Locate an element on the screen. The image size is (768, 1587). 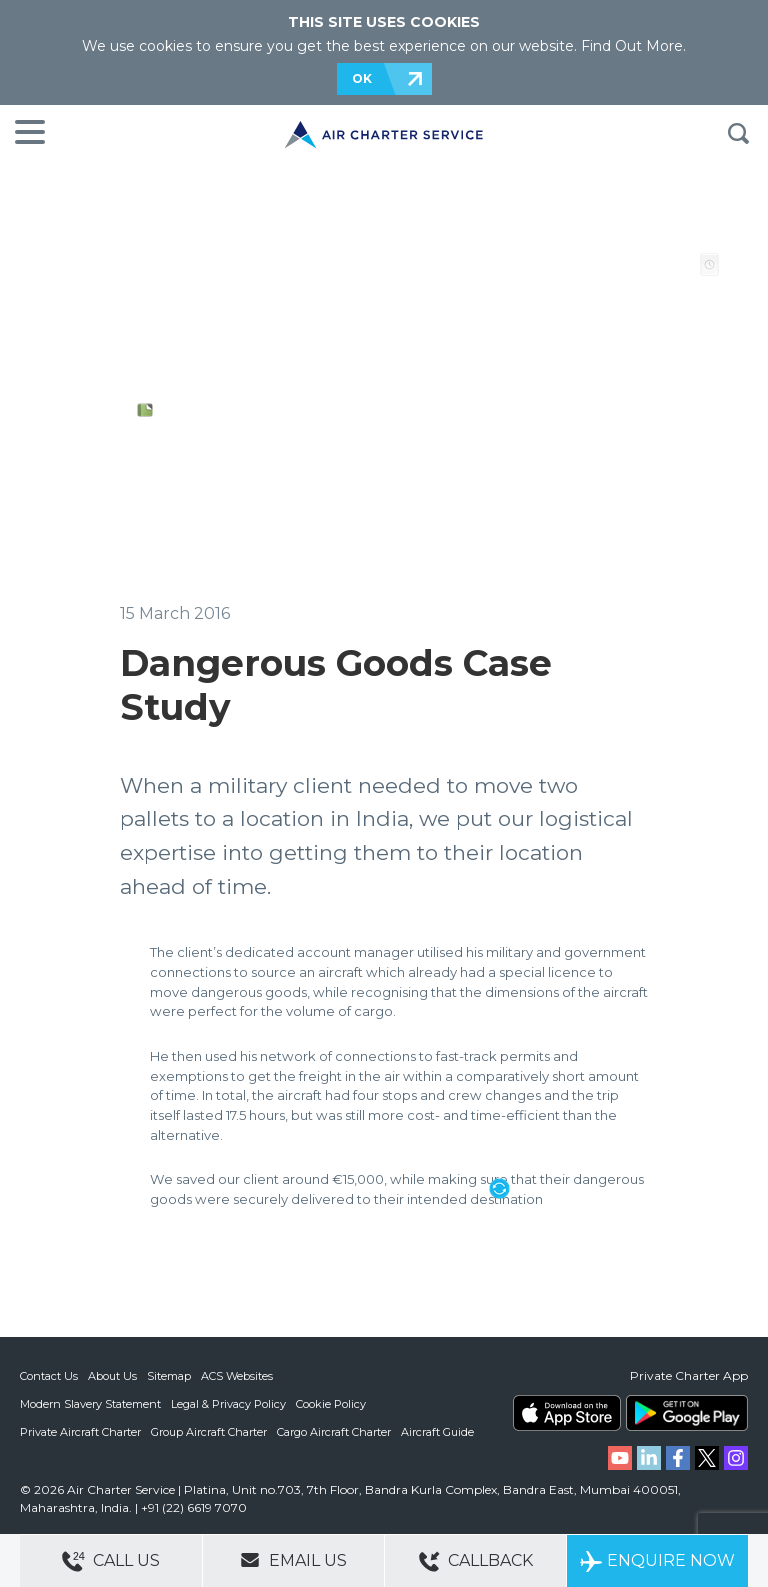
indicates file is syncing with shared folder is located at coordinates (499, 1188).